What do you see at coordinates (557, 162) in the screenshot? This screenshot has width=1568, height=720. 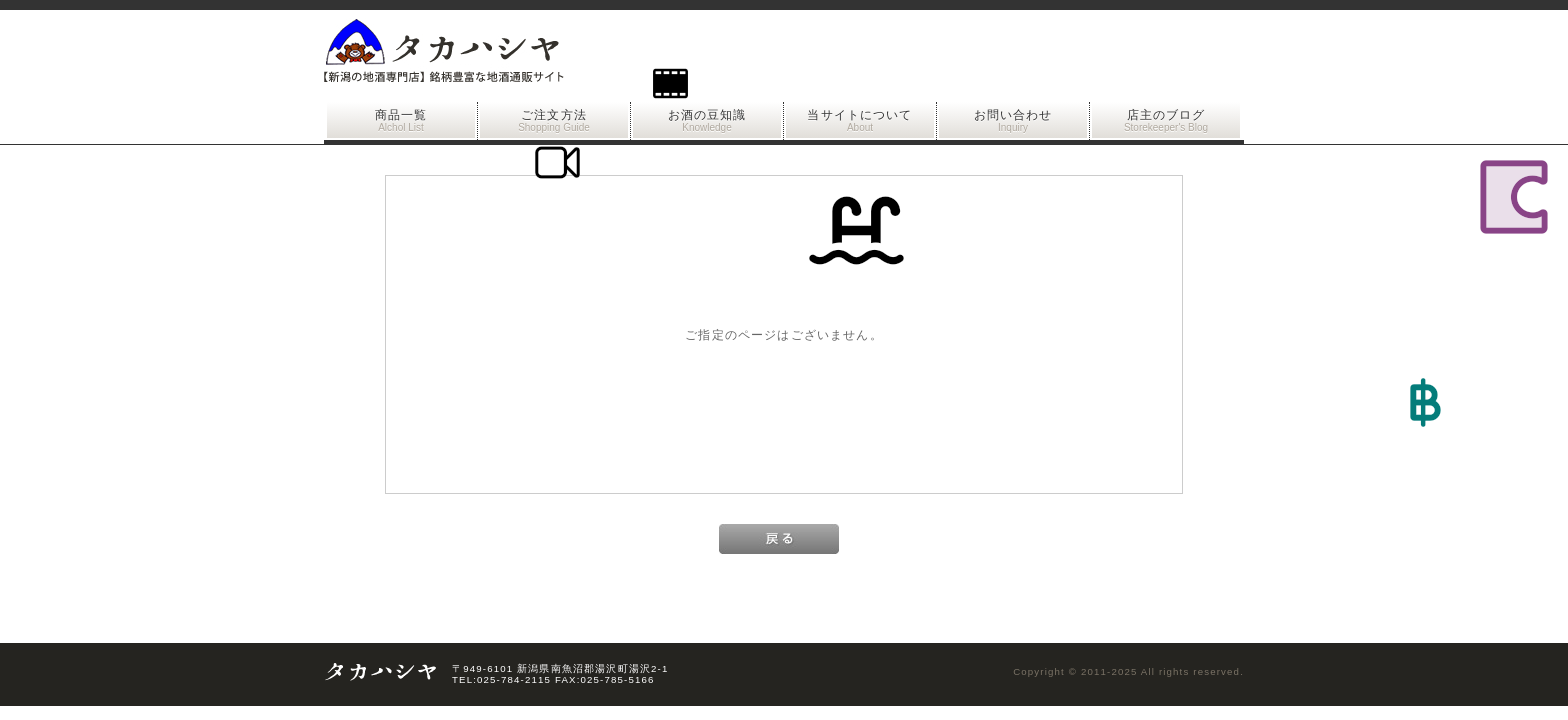 I see `start a video call` at bounding box center [557, 162].